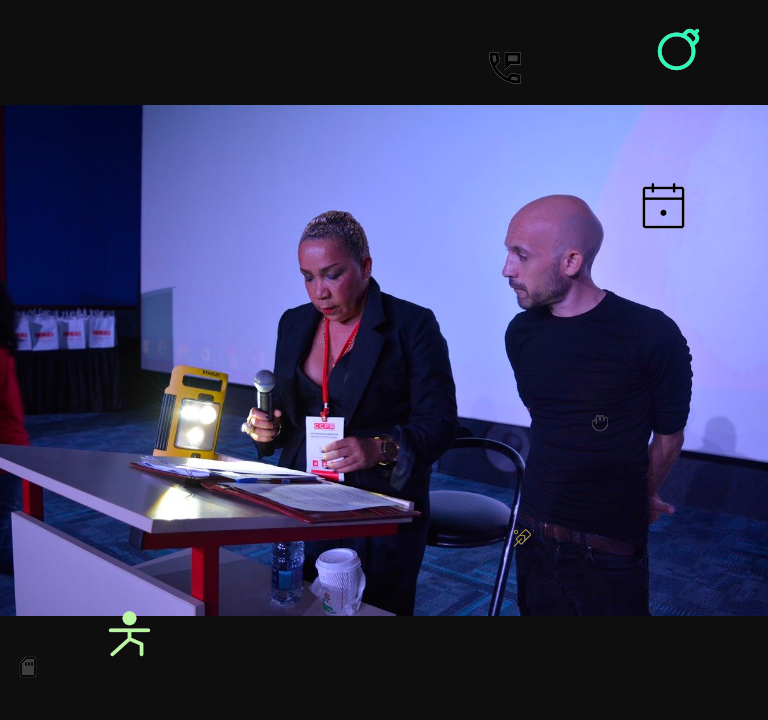 The height and width of the screenshot is (720, 768). Describe the element at coordinates (663, 207) in the screenshot. I see `indicates a calendar event or notification` at that location.